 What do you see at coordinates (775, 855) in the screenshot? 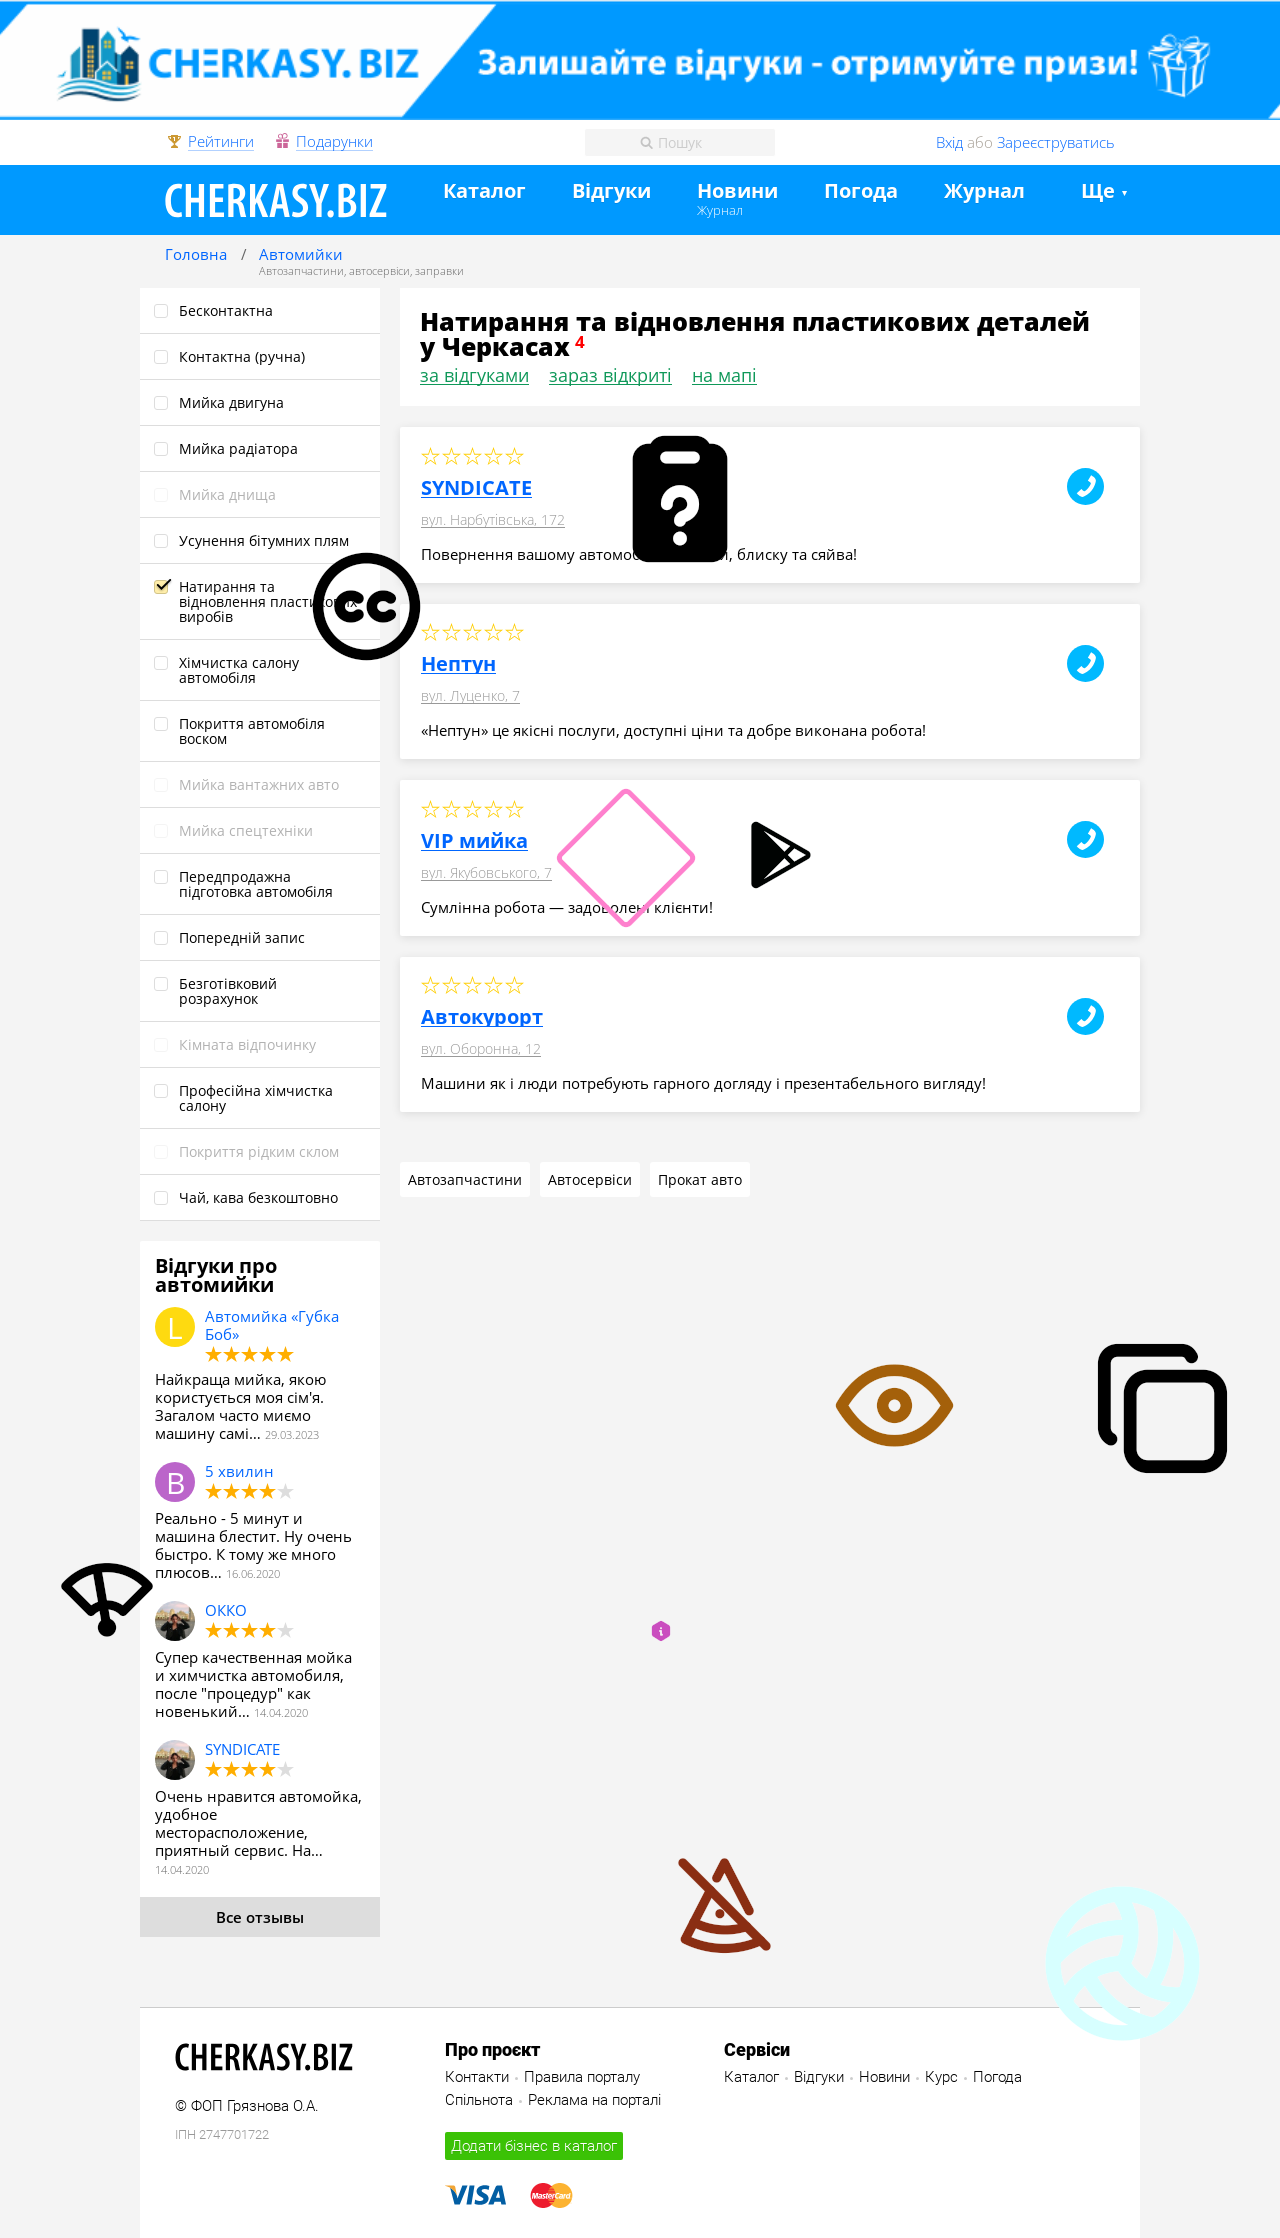
I see `open google play store` at bounding box center [775, 855].